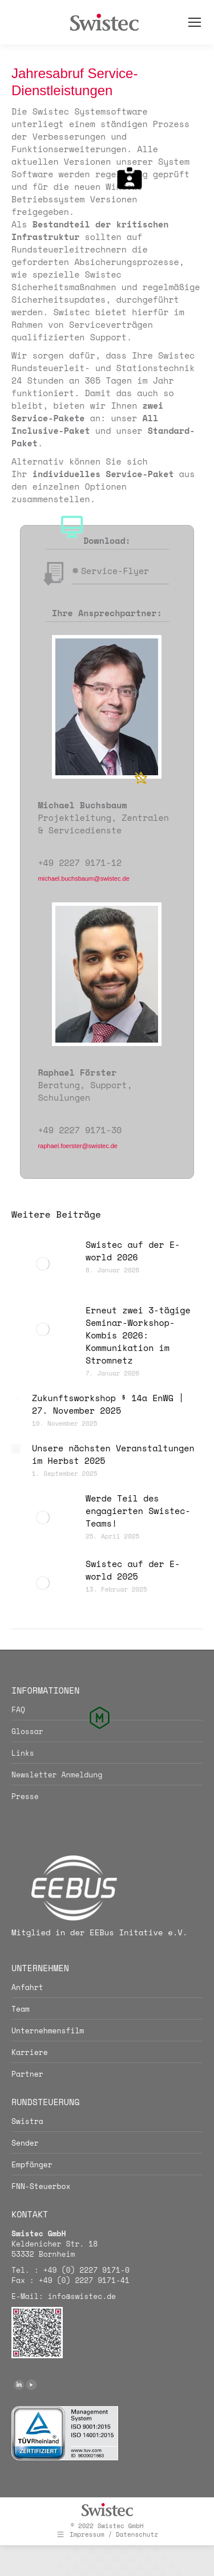  What do you see at coordinates (99, 1718) in the screenshot?
I see `indicates a module or component in a system` at bounding box center [99, 1718].